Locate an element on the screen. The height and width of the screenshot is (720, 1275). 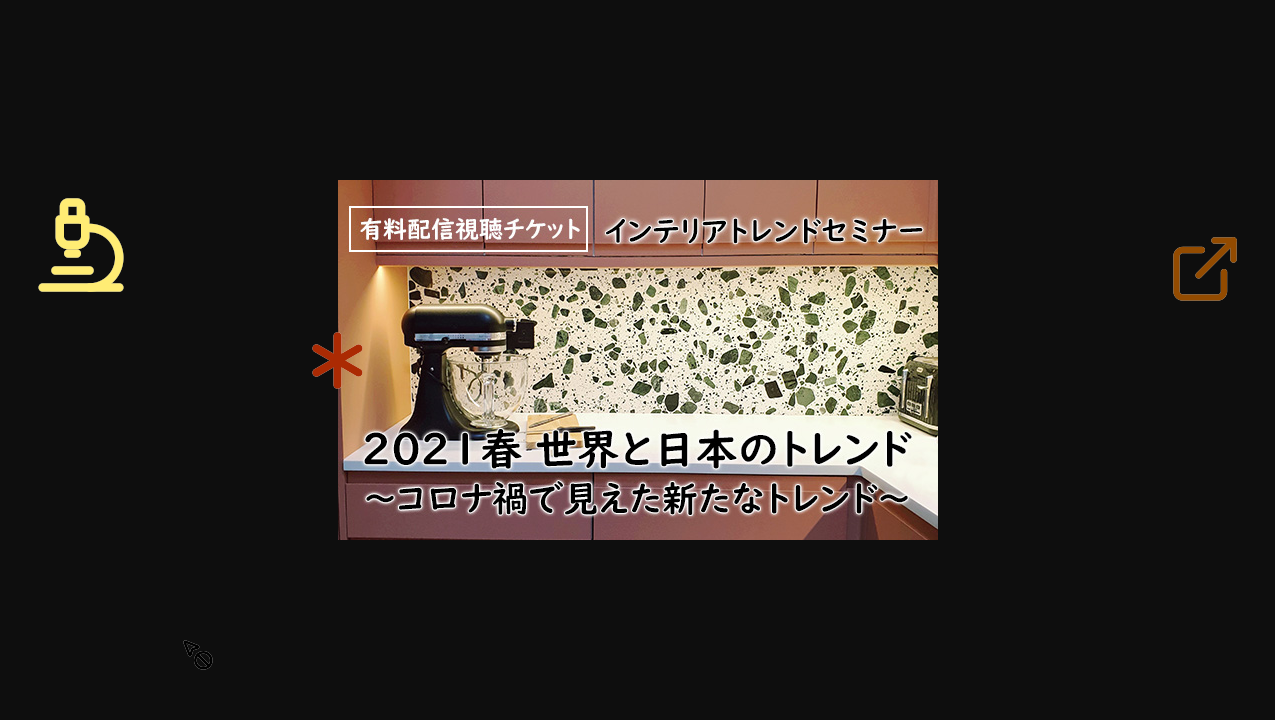
access scientific or research tools is located at coordinates (81, 245).